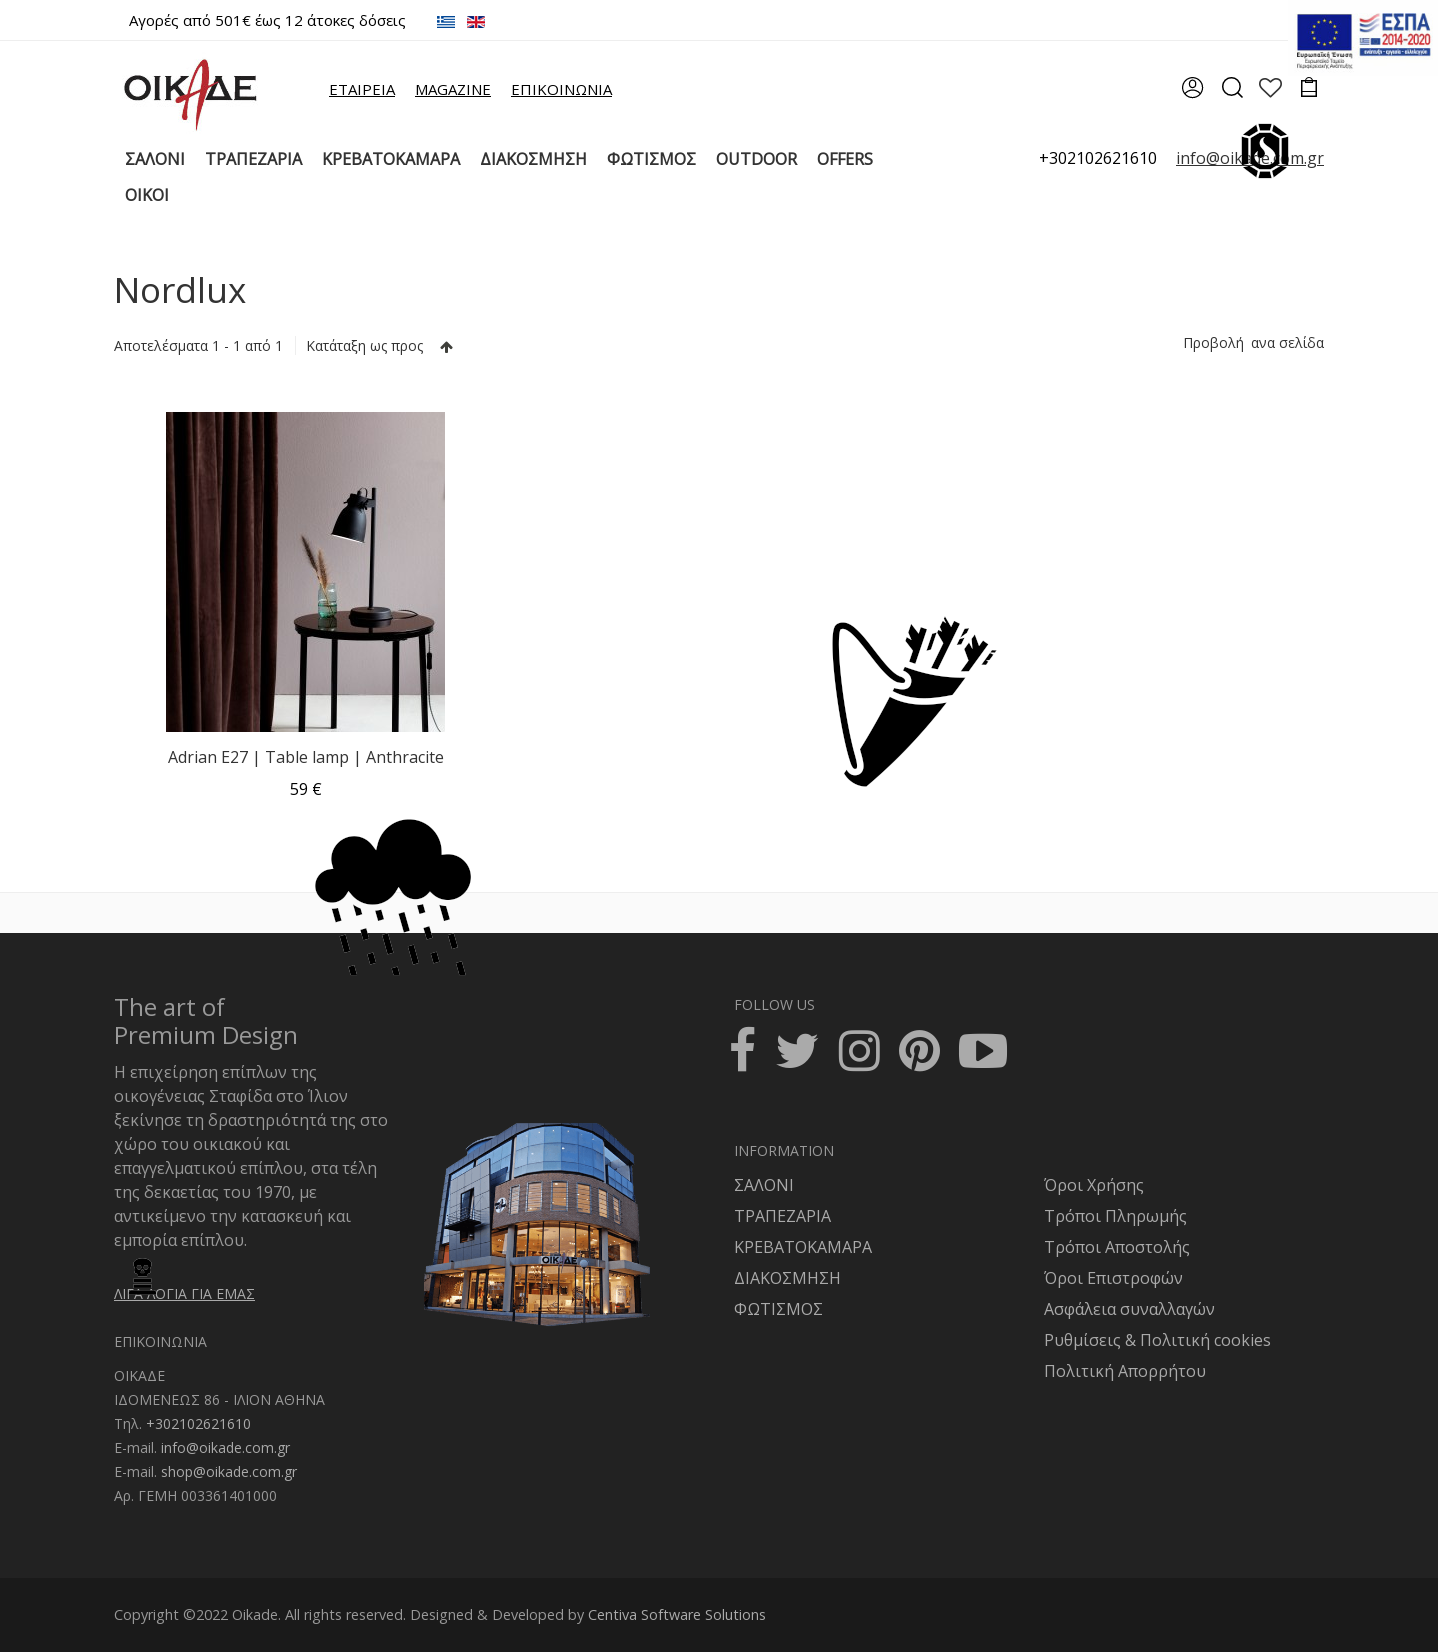  What do you see at coordinates (914, 701) in the screenshot?
I see `equip or access arrow ammunition` at bounding box center [914, 701].